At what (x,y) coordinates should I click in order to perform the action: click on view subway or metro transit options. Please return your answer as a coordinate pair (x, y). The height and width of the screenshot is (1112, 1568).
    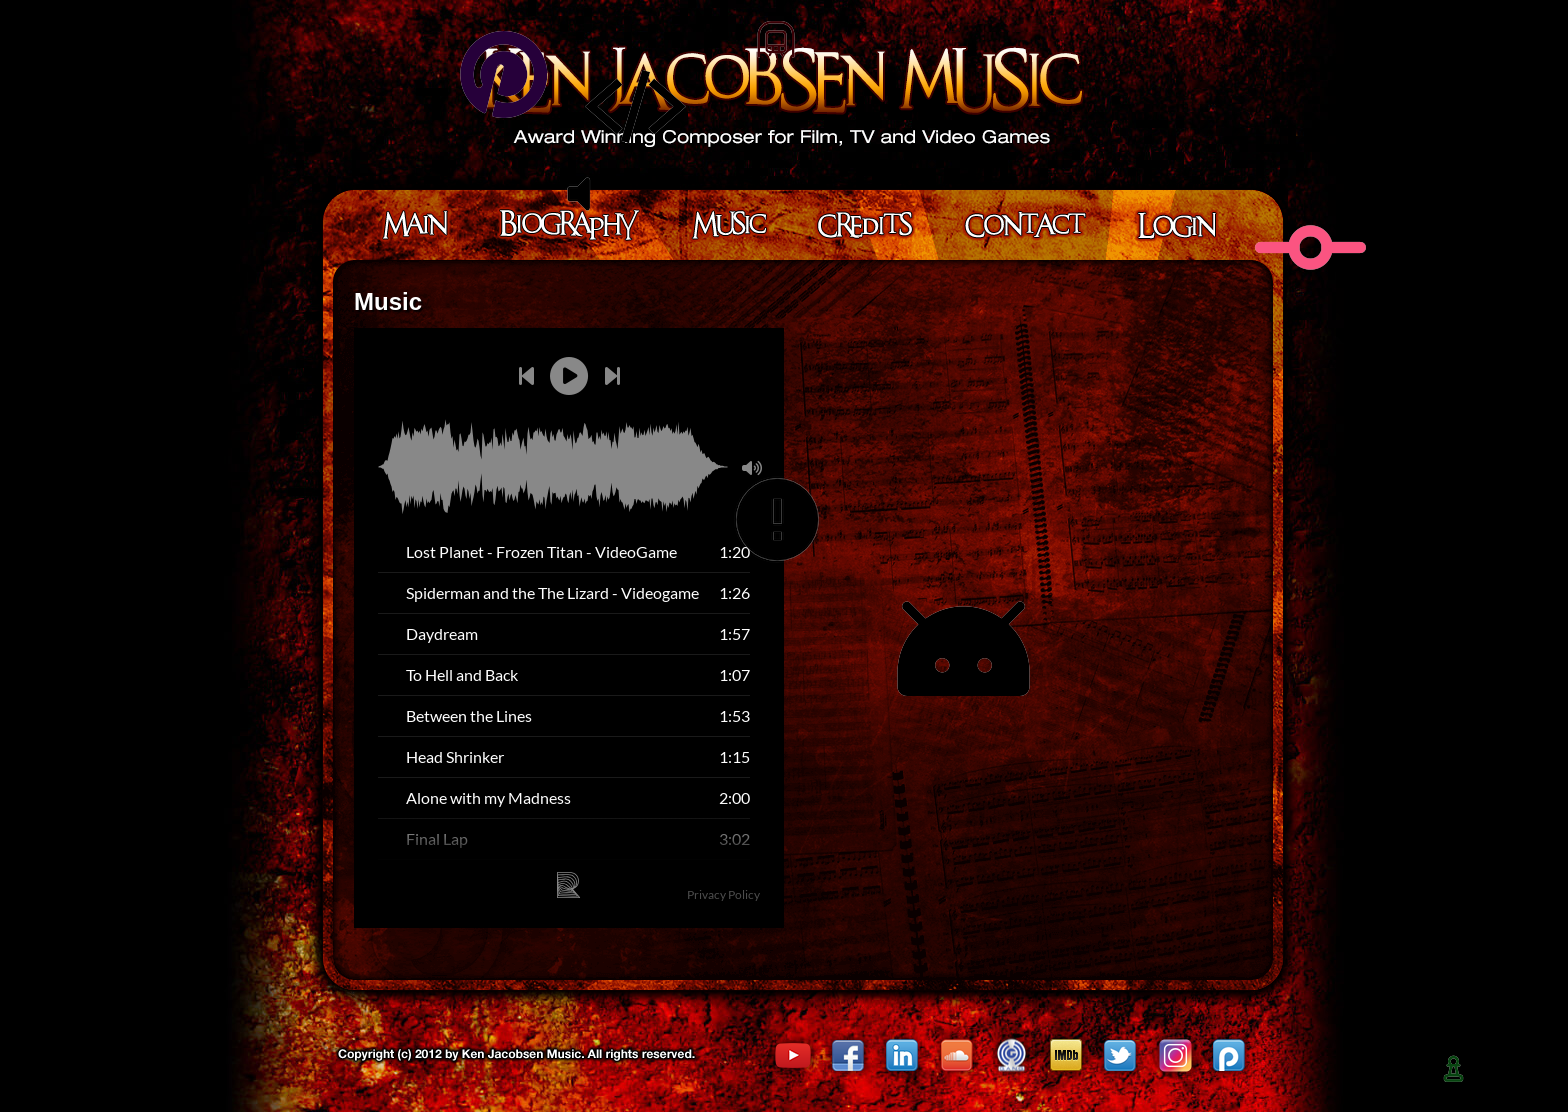
    Looking at the image, I should click on (776, 41).